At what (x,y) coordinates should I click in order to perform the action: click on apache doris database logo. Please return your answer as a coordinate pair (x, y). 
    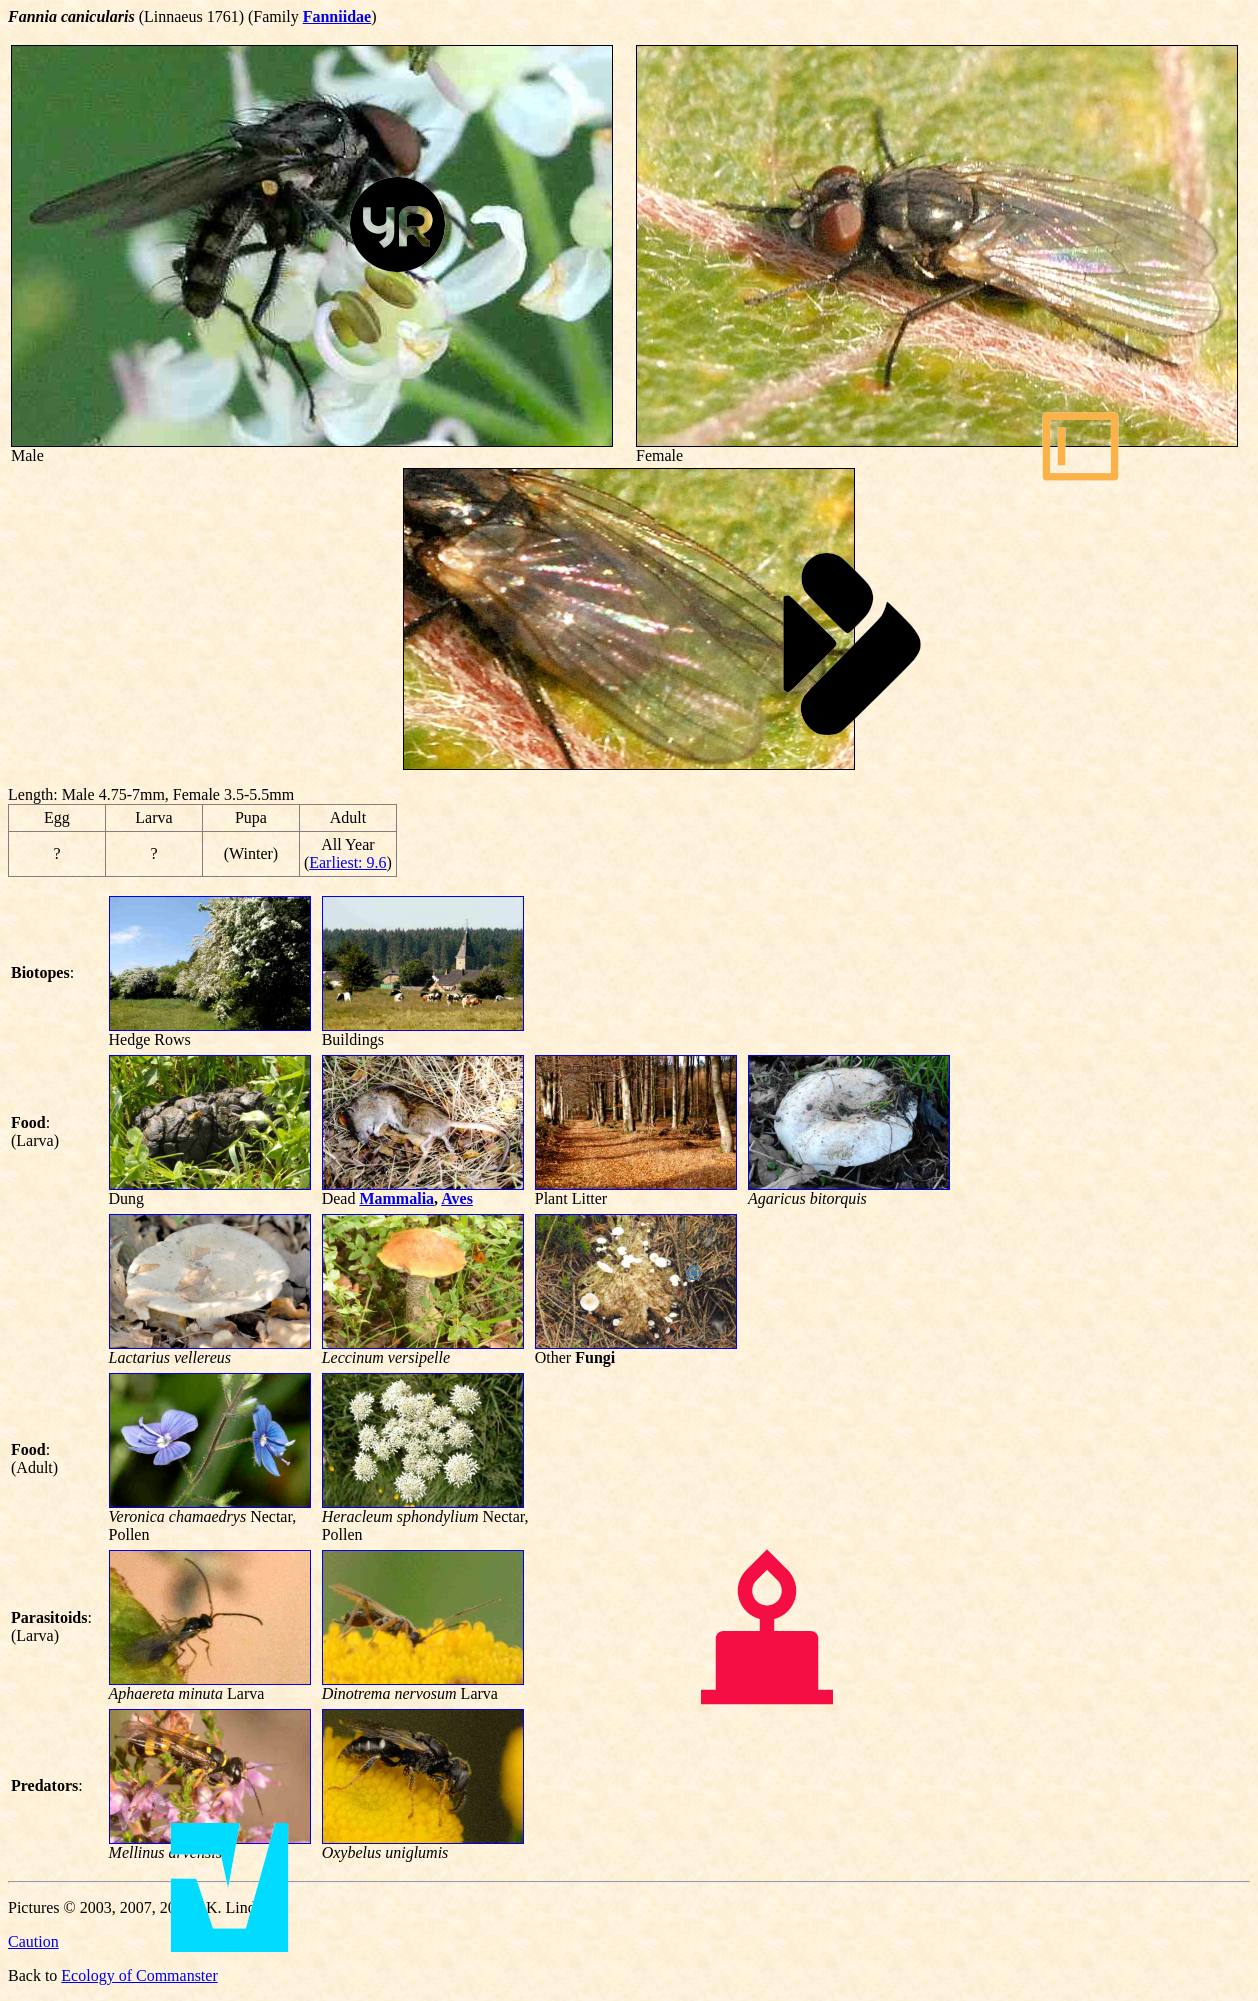
    Looking at the image, I should click on (852, 644).